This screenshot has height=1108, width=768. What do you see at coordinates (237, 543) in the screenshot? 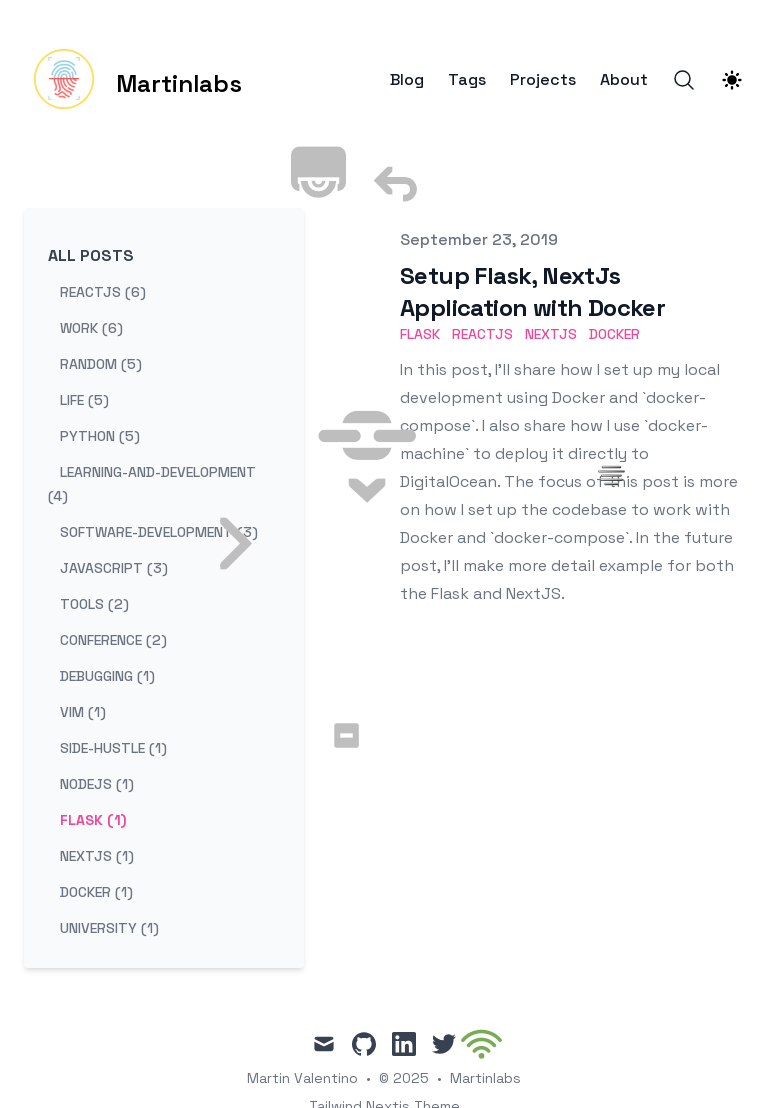
I see `navigate to the next item or page` at bounding box center [237, 543].